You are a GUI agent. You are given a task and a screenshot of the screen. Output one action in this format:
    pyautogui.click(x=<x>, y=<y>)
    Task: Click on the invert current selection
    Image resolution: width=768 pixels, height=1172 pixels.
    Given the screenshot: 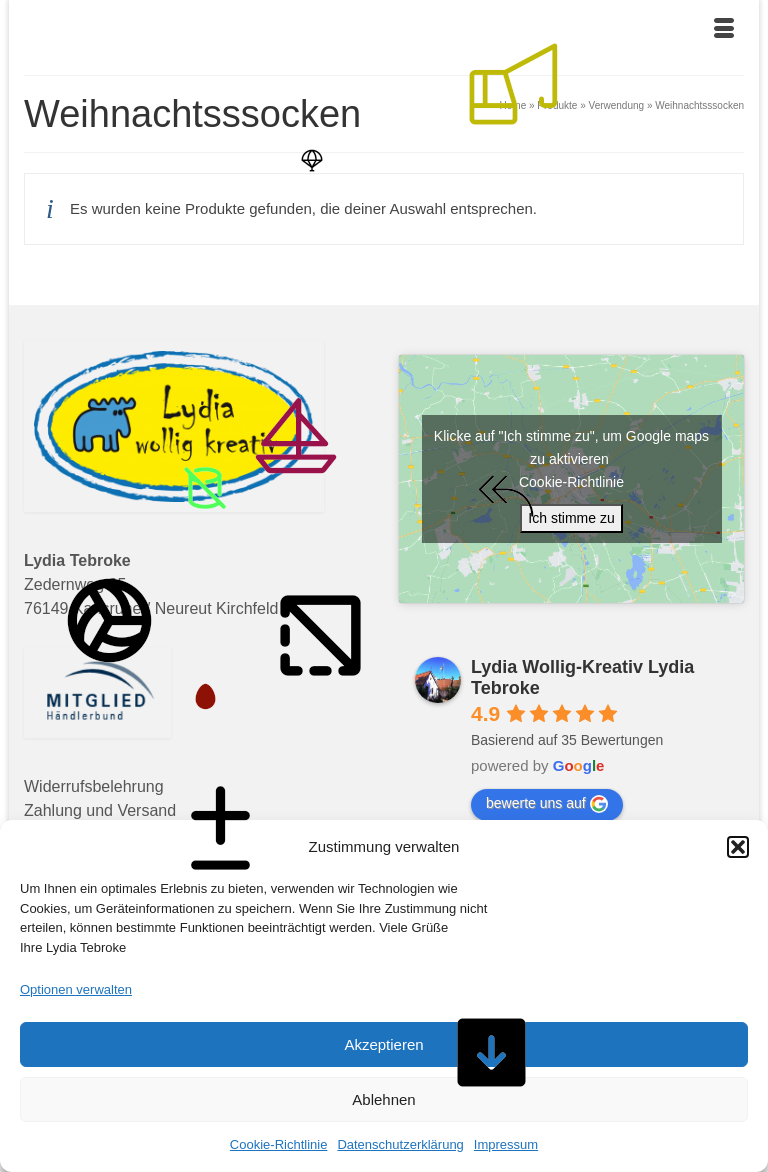 What is the action you would take?
    pyautogui.click(x=320, y=635)
    